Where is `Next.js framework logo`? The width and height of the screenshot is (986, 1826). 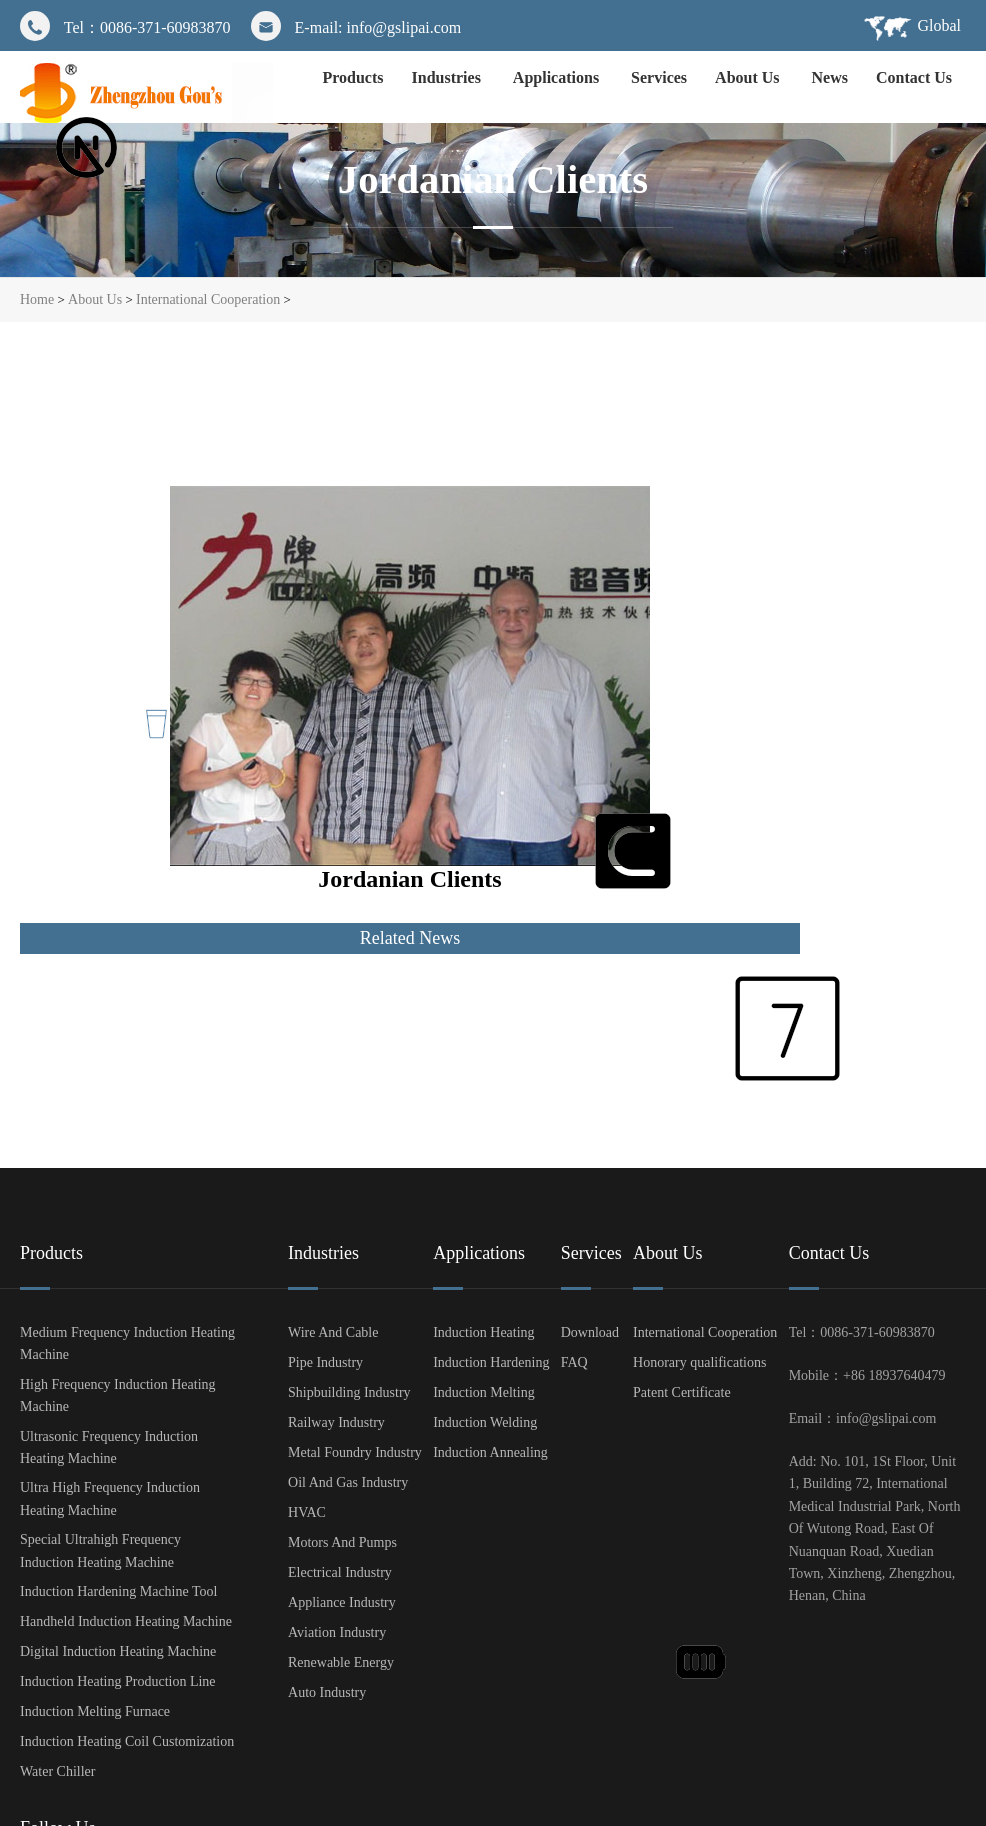 Next.js framework logo is located at coordinates (86, 147).